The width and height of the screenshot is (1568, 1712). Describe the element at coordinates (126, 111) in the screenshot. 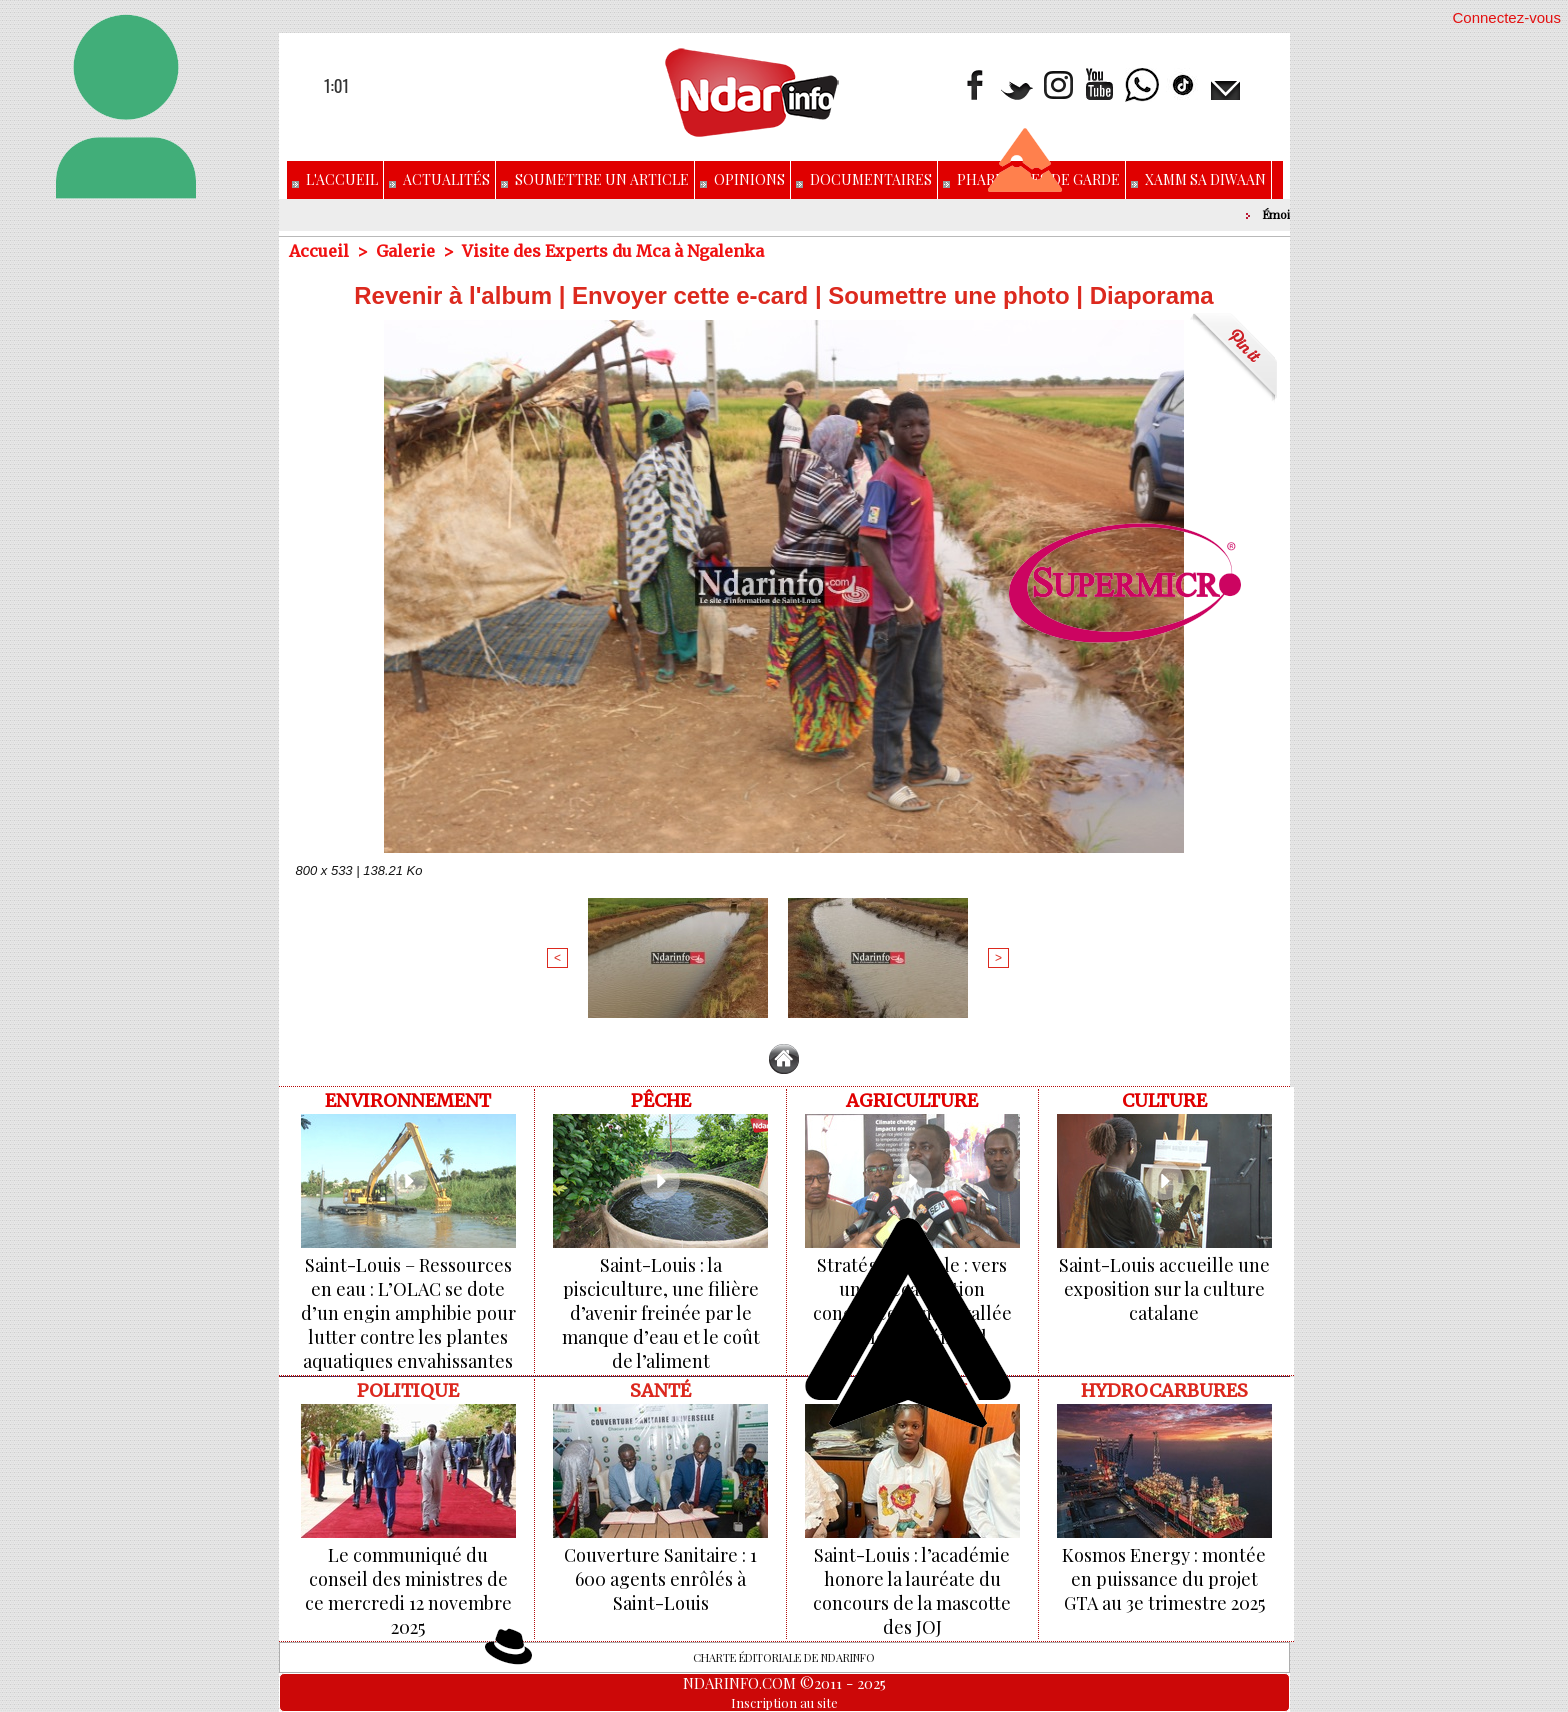

I see `view your profile` at that location.